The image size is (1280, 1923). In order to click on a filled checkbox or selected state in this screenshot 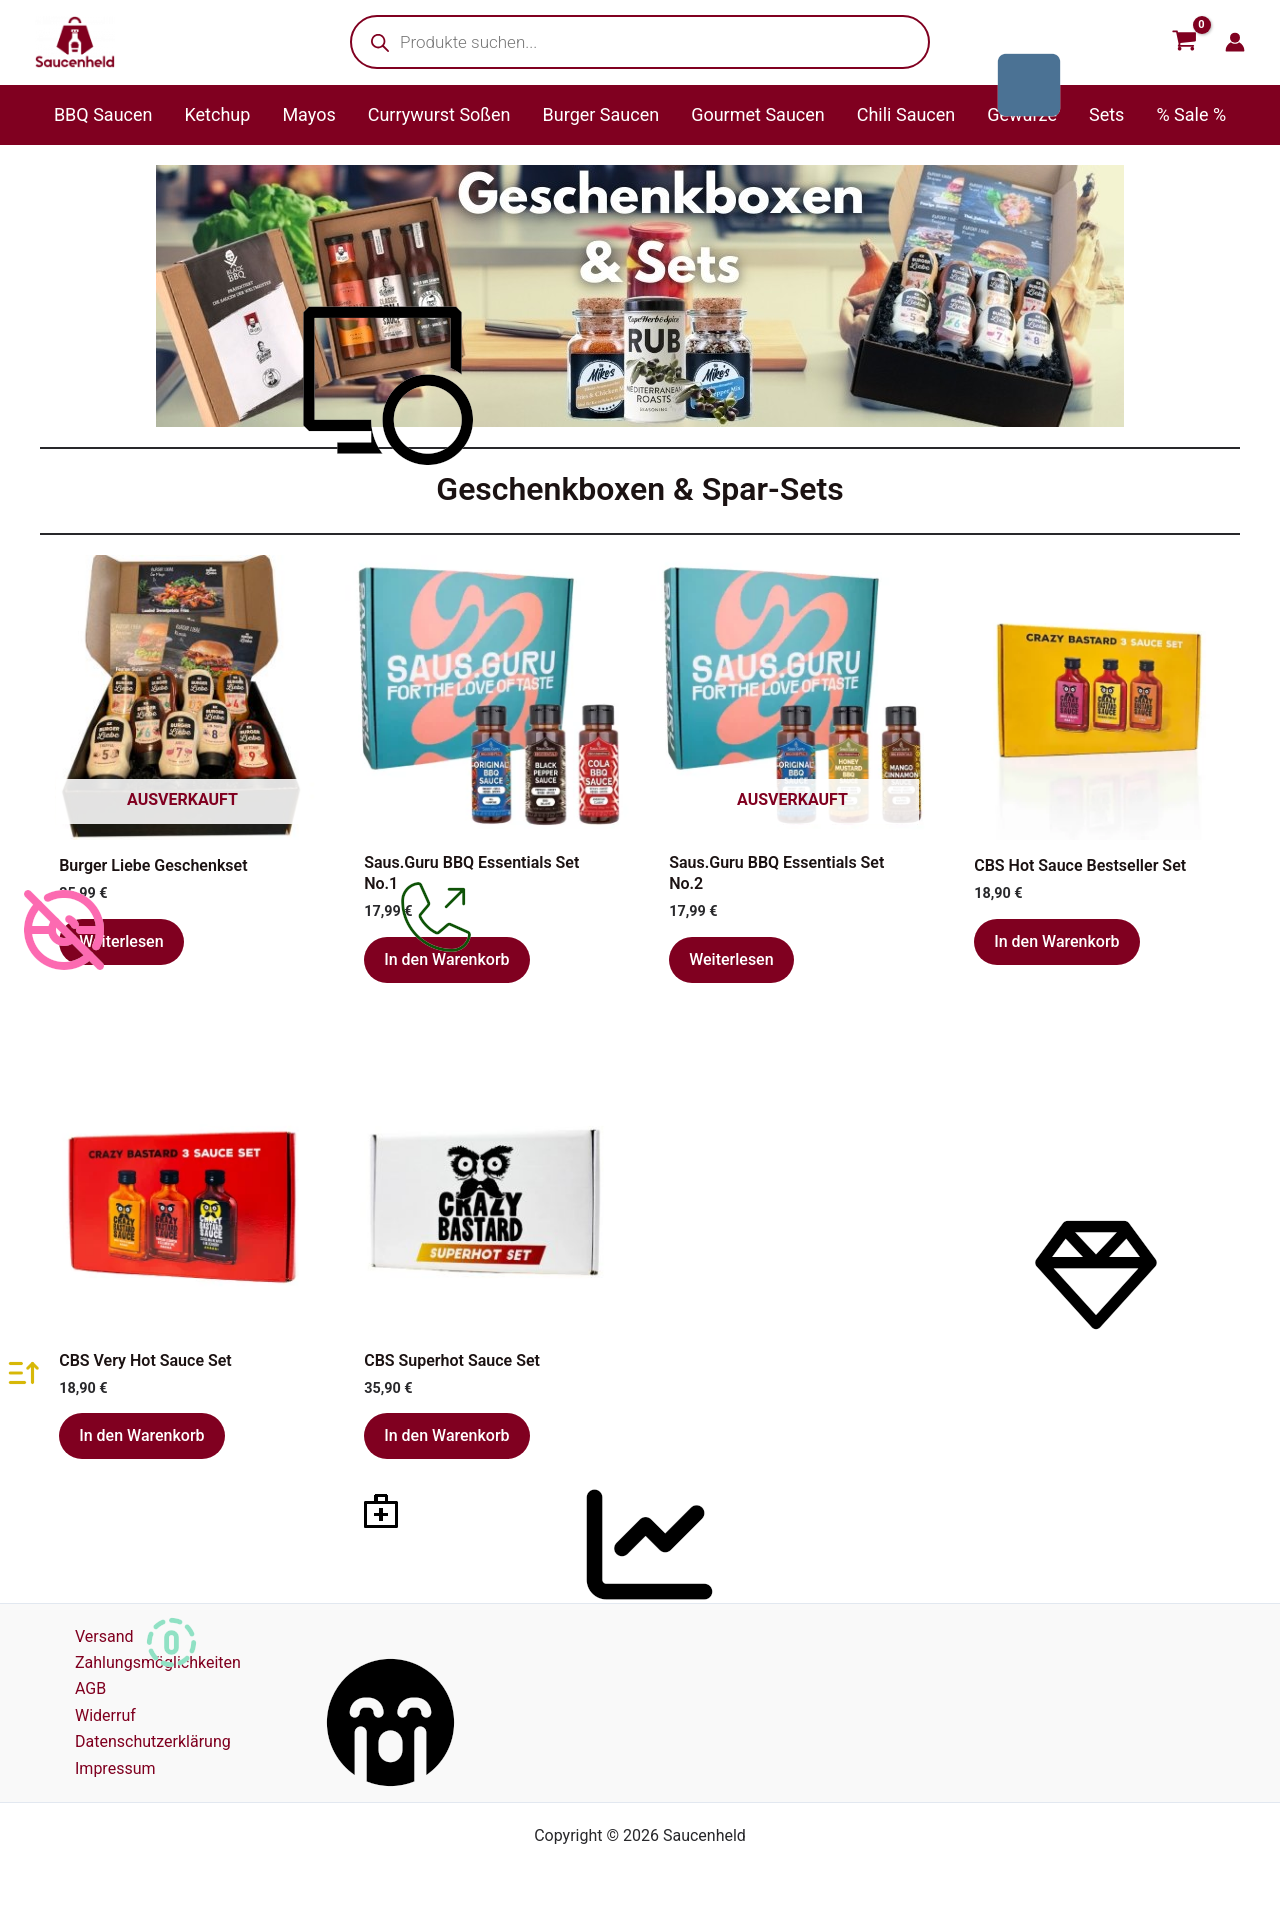, I will do `click(1029, 85)`.